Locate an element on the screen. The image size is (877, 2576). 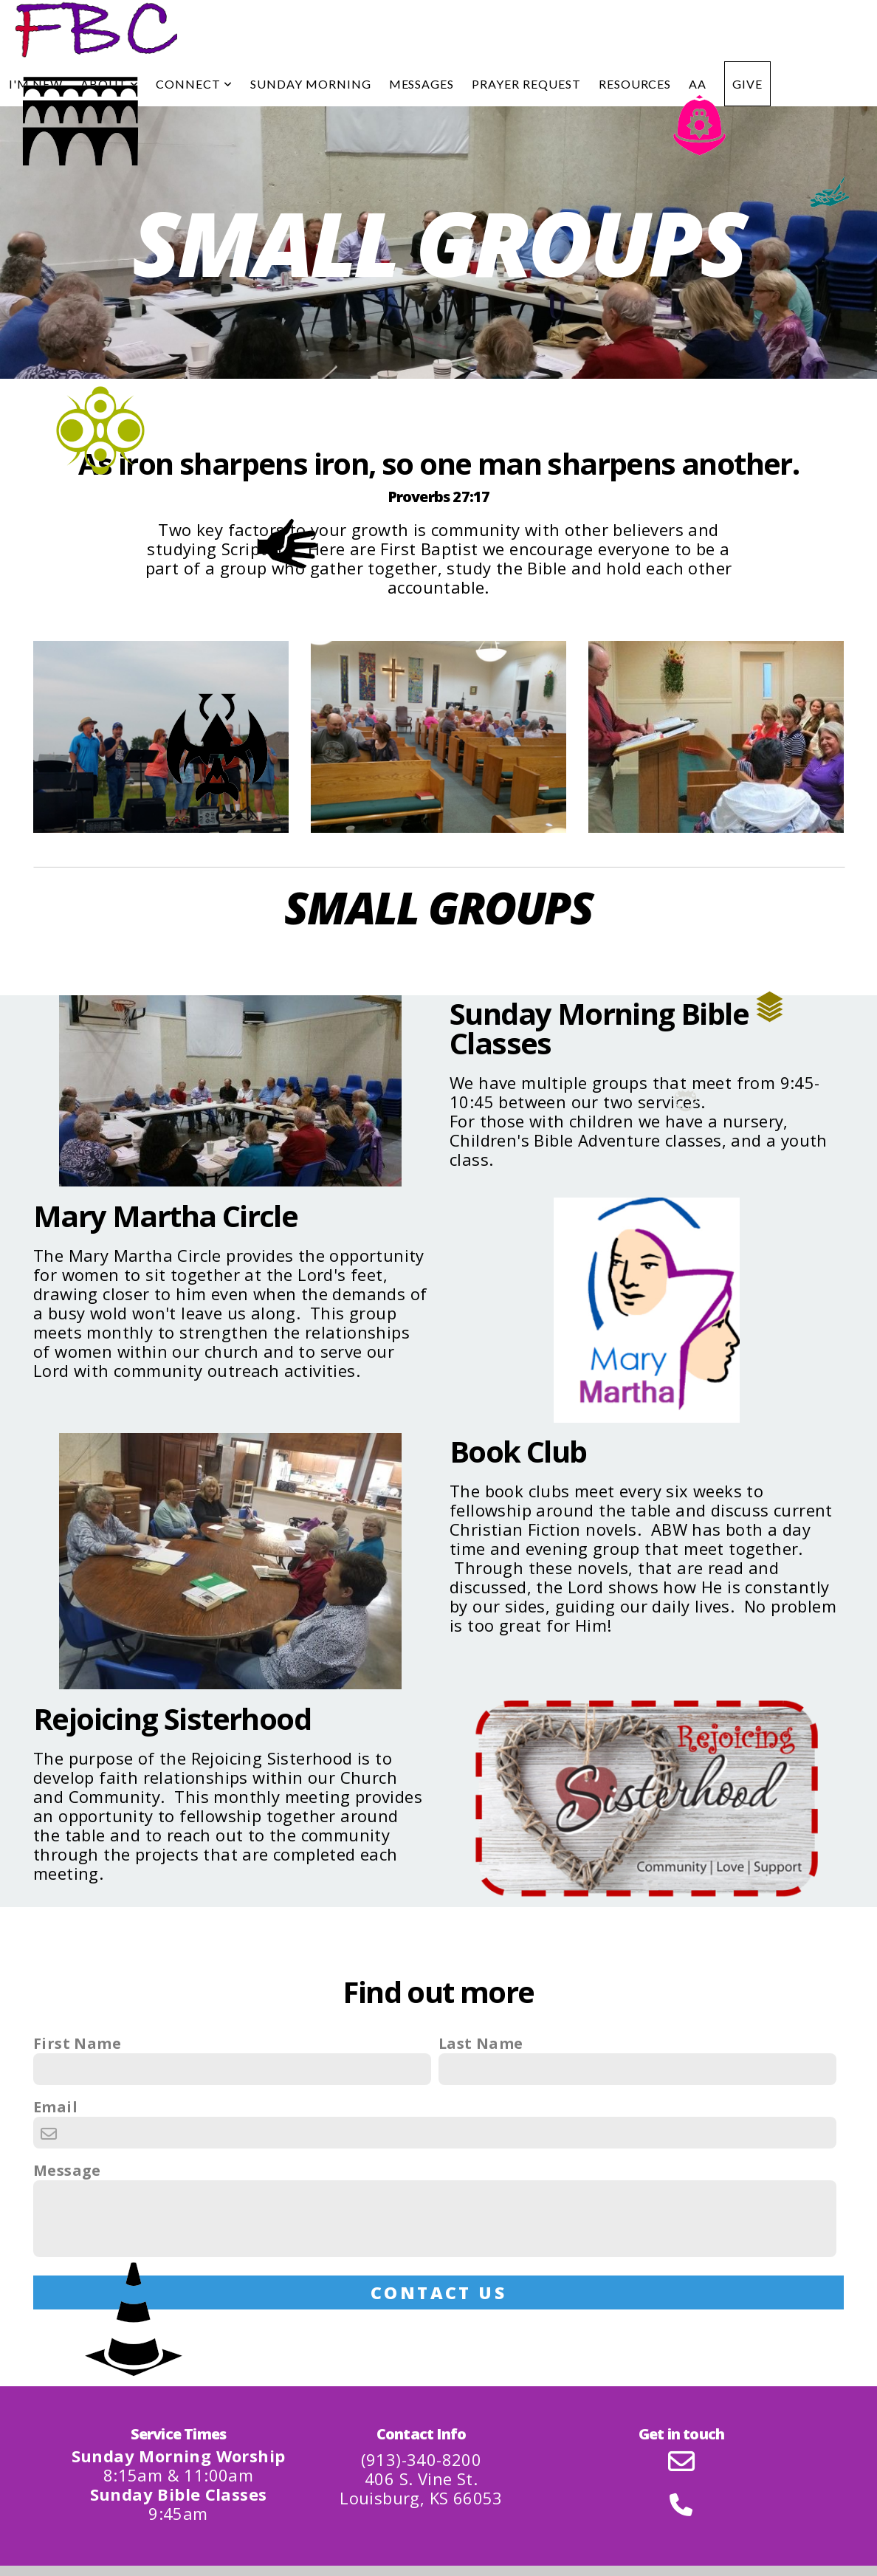
indicates an area under construction or maintenance is located at coordinates (134, 2319).